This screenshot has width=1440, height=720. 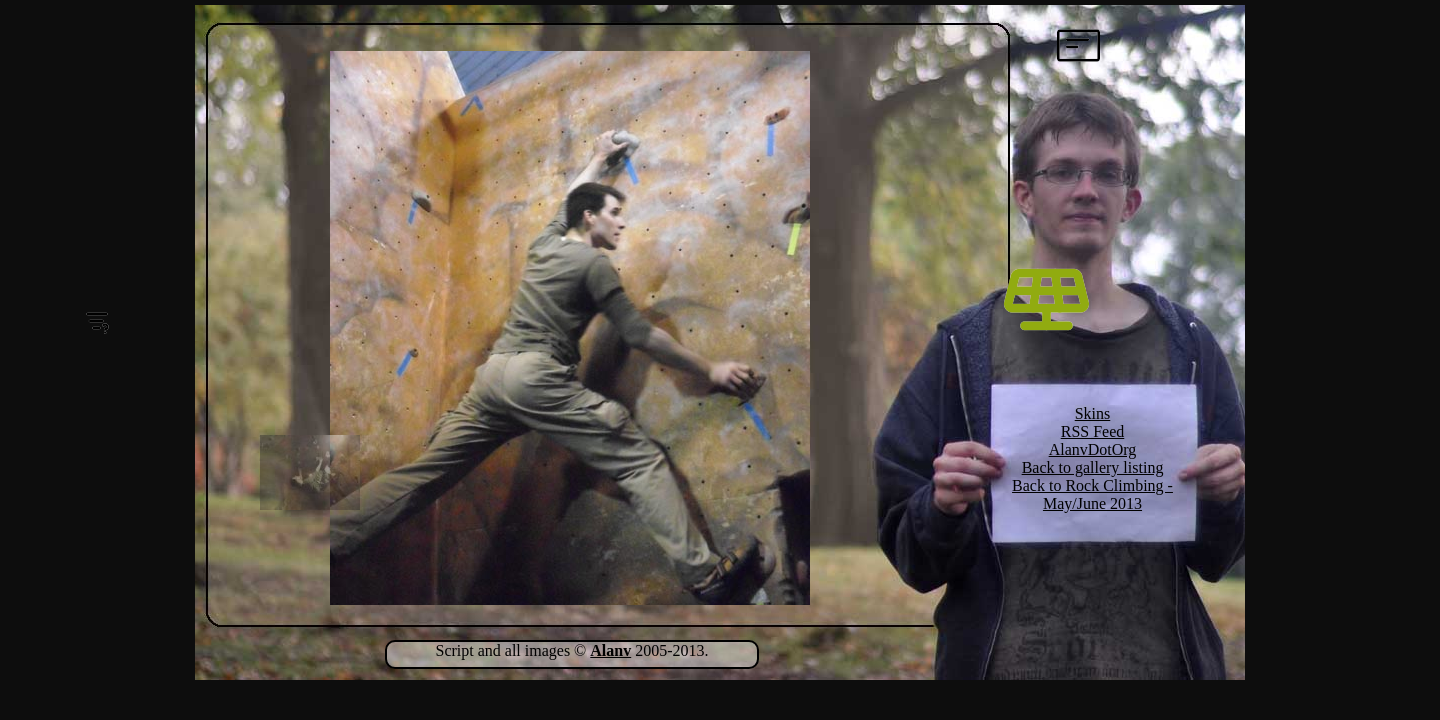 What do you see at coordinates (97, 321) in the screenshot?
I see `filter settings need attention or review` at bounding box center [97, 321].